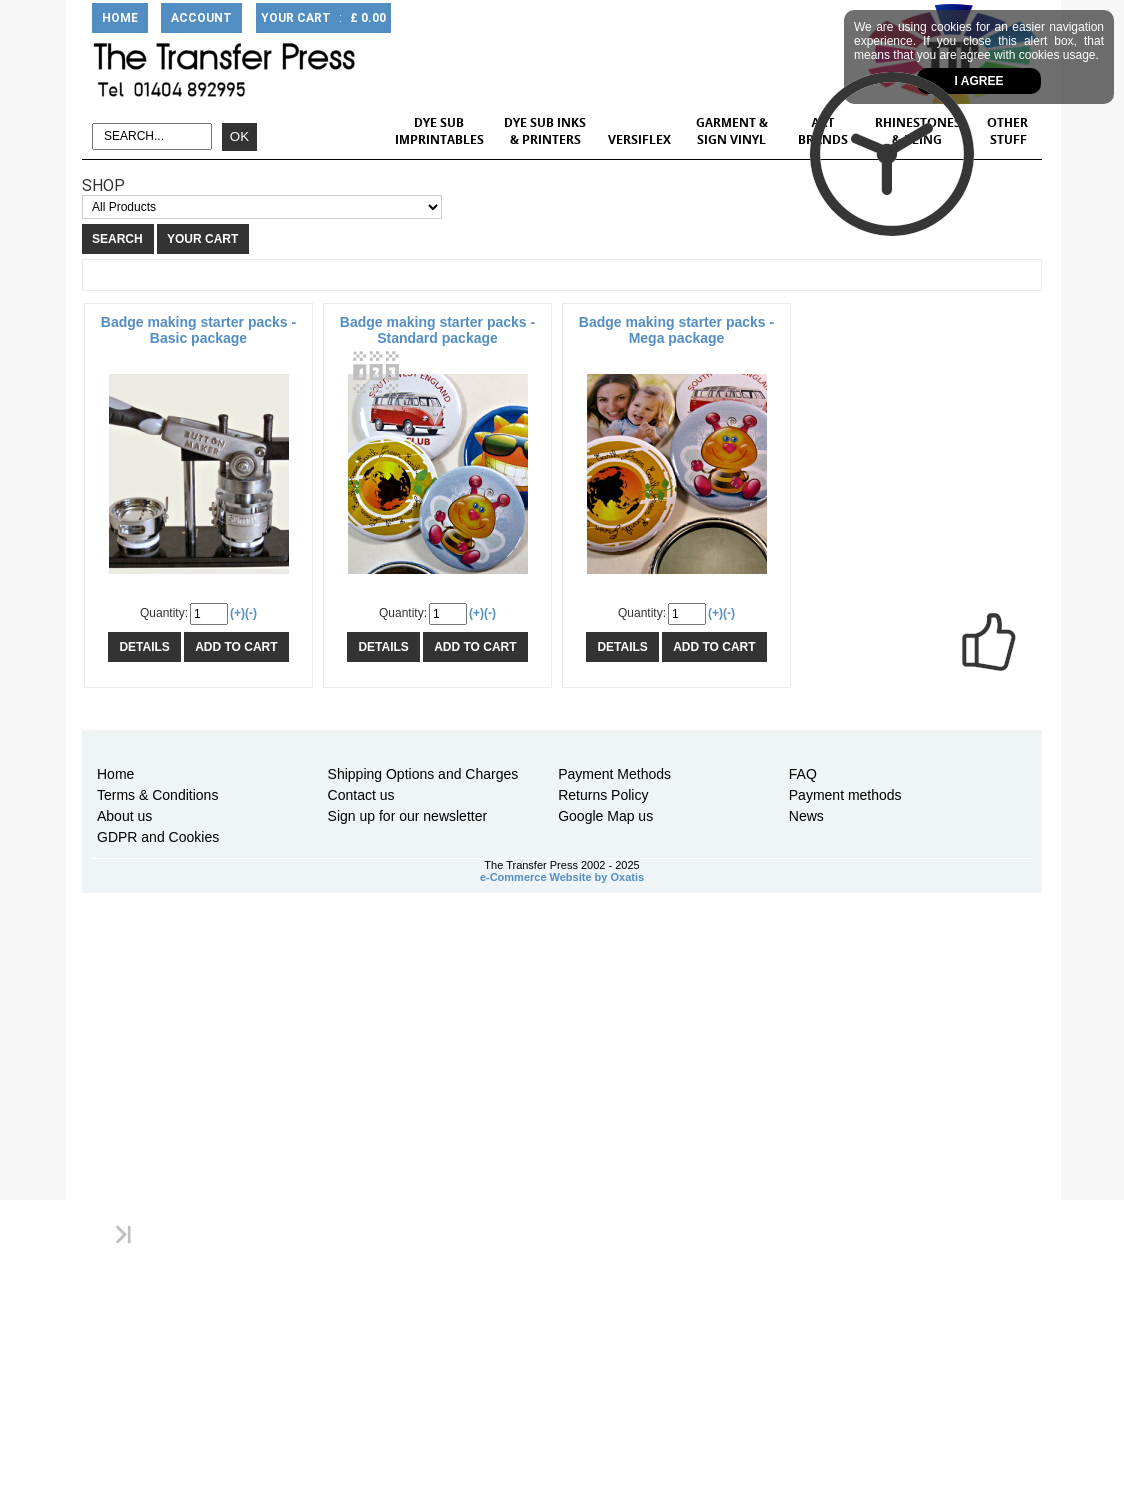 This screenshot has width=1124, height=1493. Describe the element at coordinates (892, 154) in the screenshot. I see `open the clock app` at that location.